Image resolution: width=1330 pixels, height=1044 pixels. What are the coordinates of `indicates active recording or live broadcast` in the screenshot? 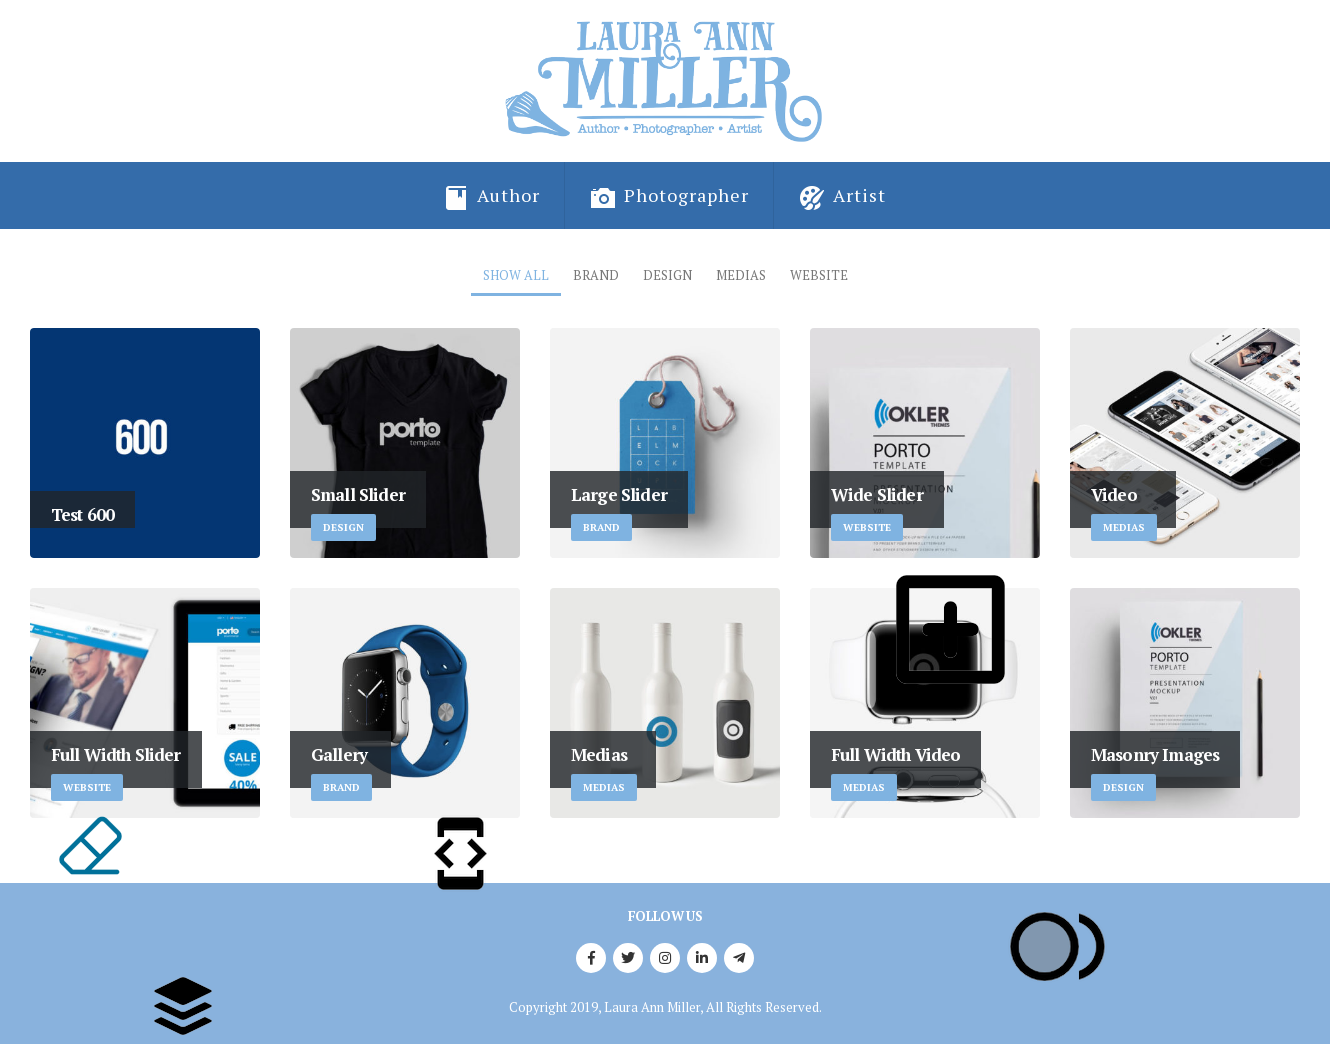 It's located at (1057, 946).